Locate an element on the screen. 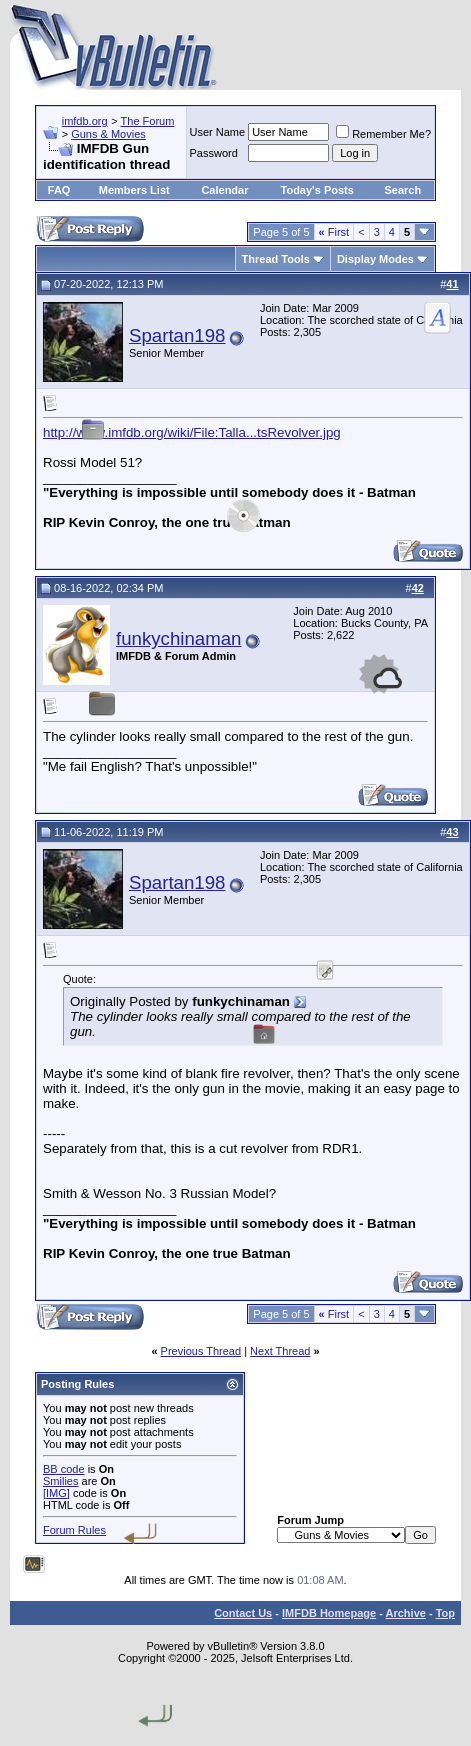 Image resolution: width=471 pixels, height=1746 pixels. open a folder to view its contents is located at coordinates (102, 703).